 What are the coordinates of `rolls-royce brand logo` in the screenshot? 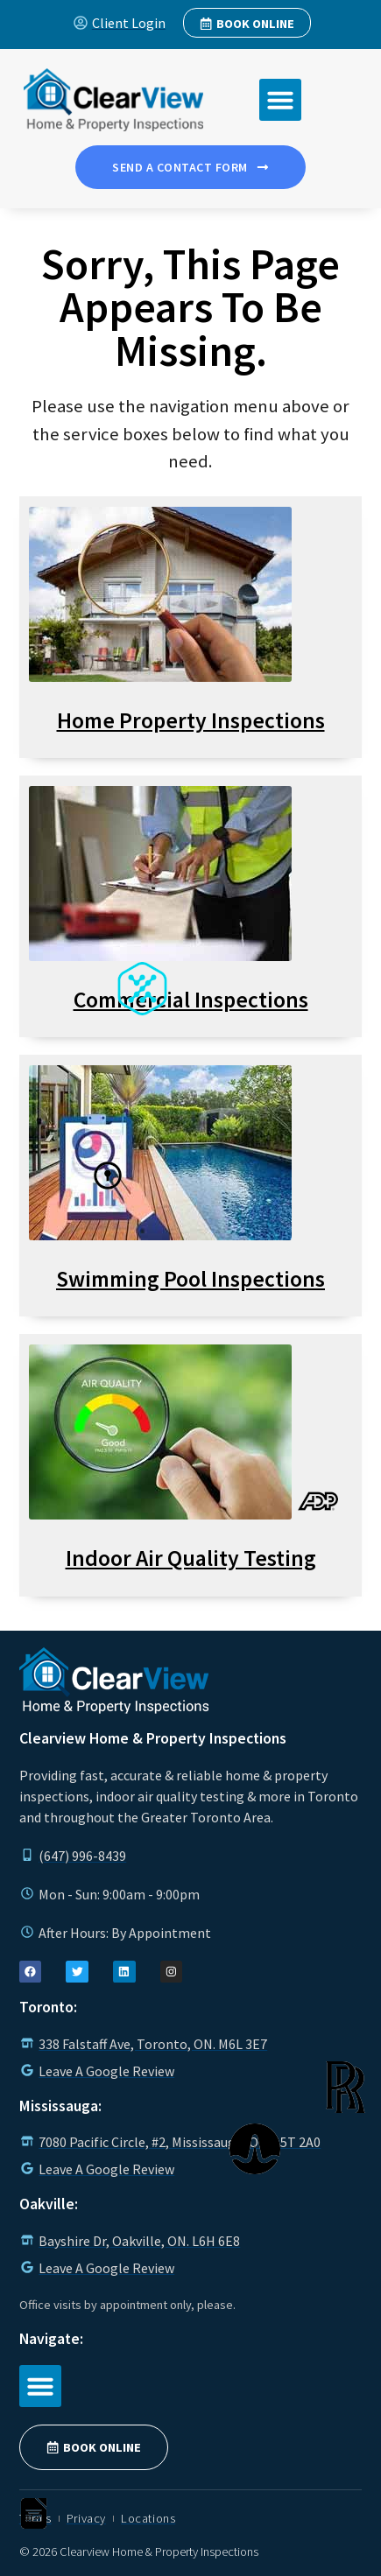 It's located at (345, 2087).